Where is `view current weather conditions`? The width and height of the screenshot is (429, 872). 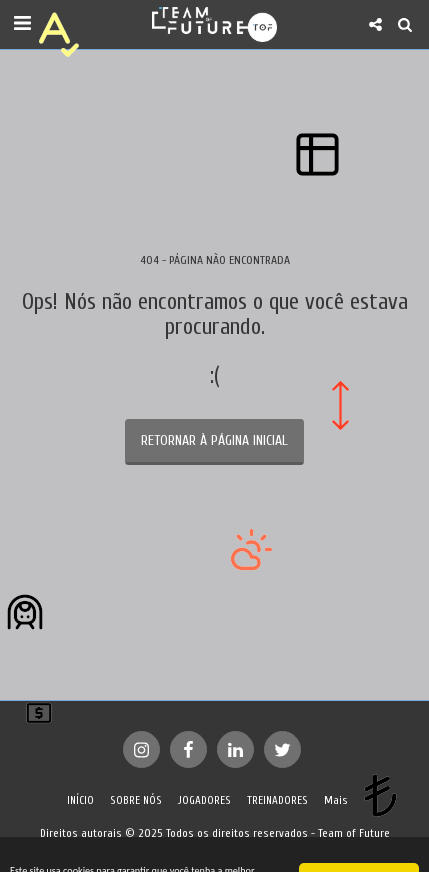
view current weather conditions is located at coordinates (251, 549).